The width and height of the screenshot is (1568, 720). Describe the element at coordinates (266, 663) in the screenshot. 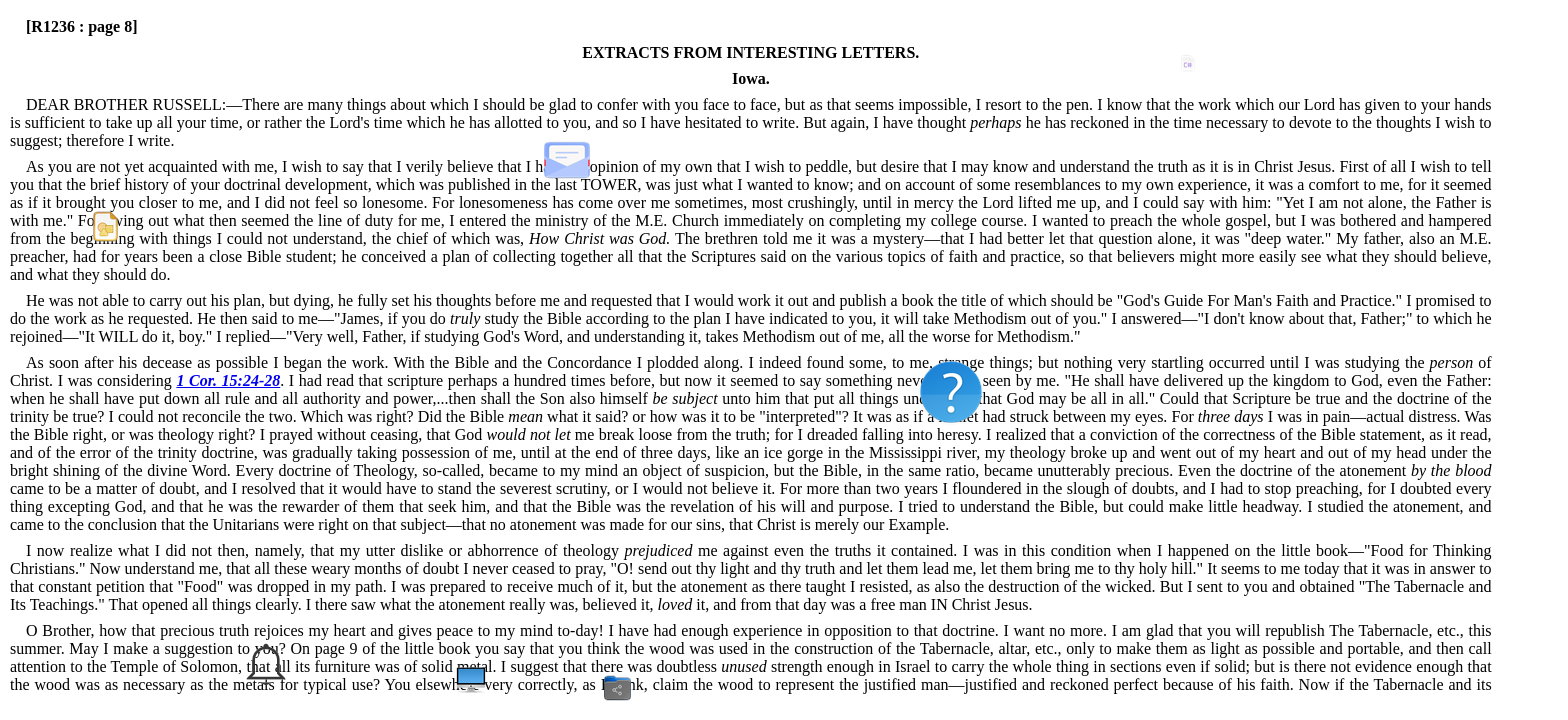

I see `access notification settings` at that location.